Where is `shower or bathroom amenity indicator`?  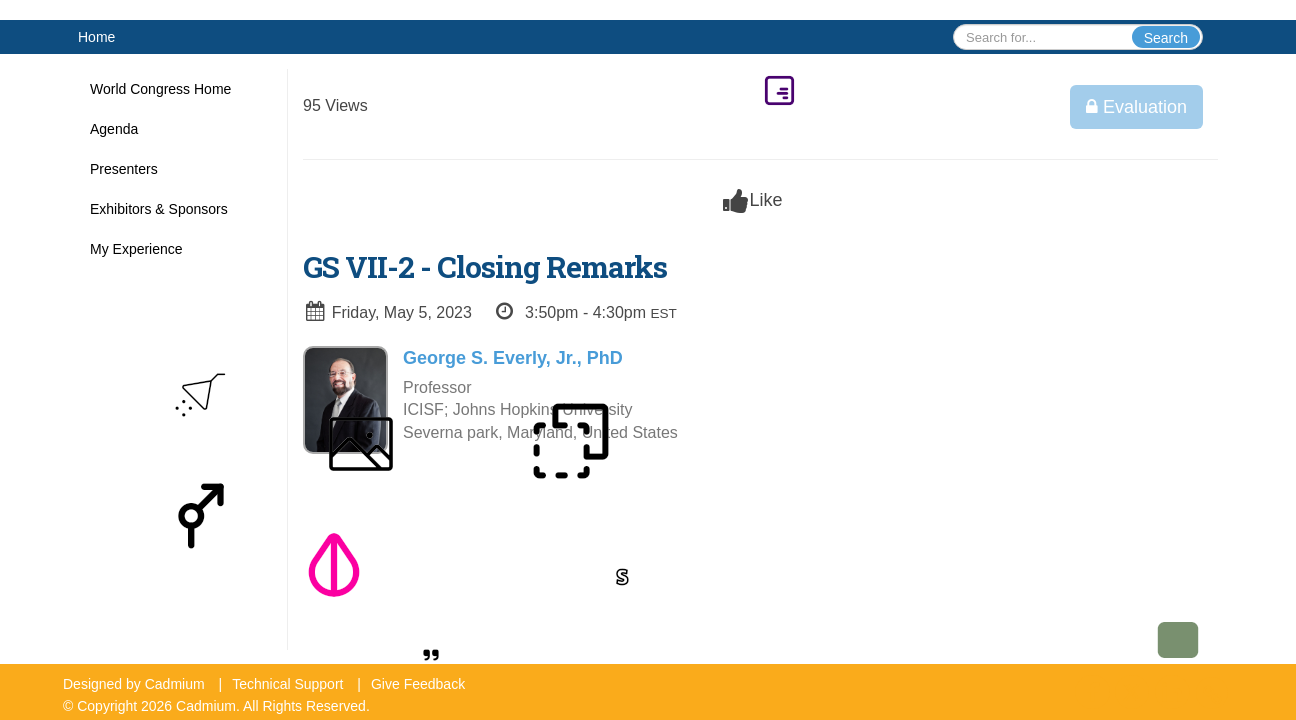
shower or bathroom amenity indicator is located at coordinates (199, 392).